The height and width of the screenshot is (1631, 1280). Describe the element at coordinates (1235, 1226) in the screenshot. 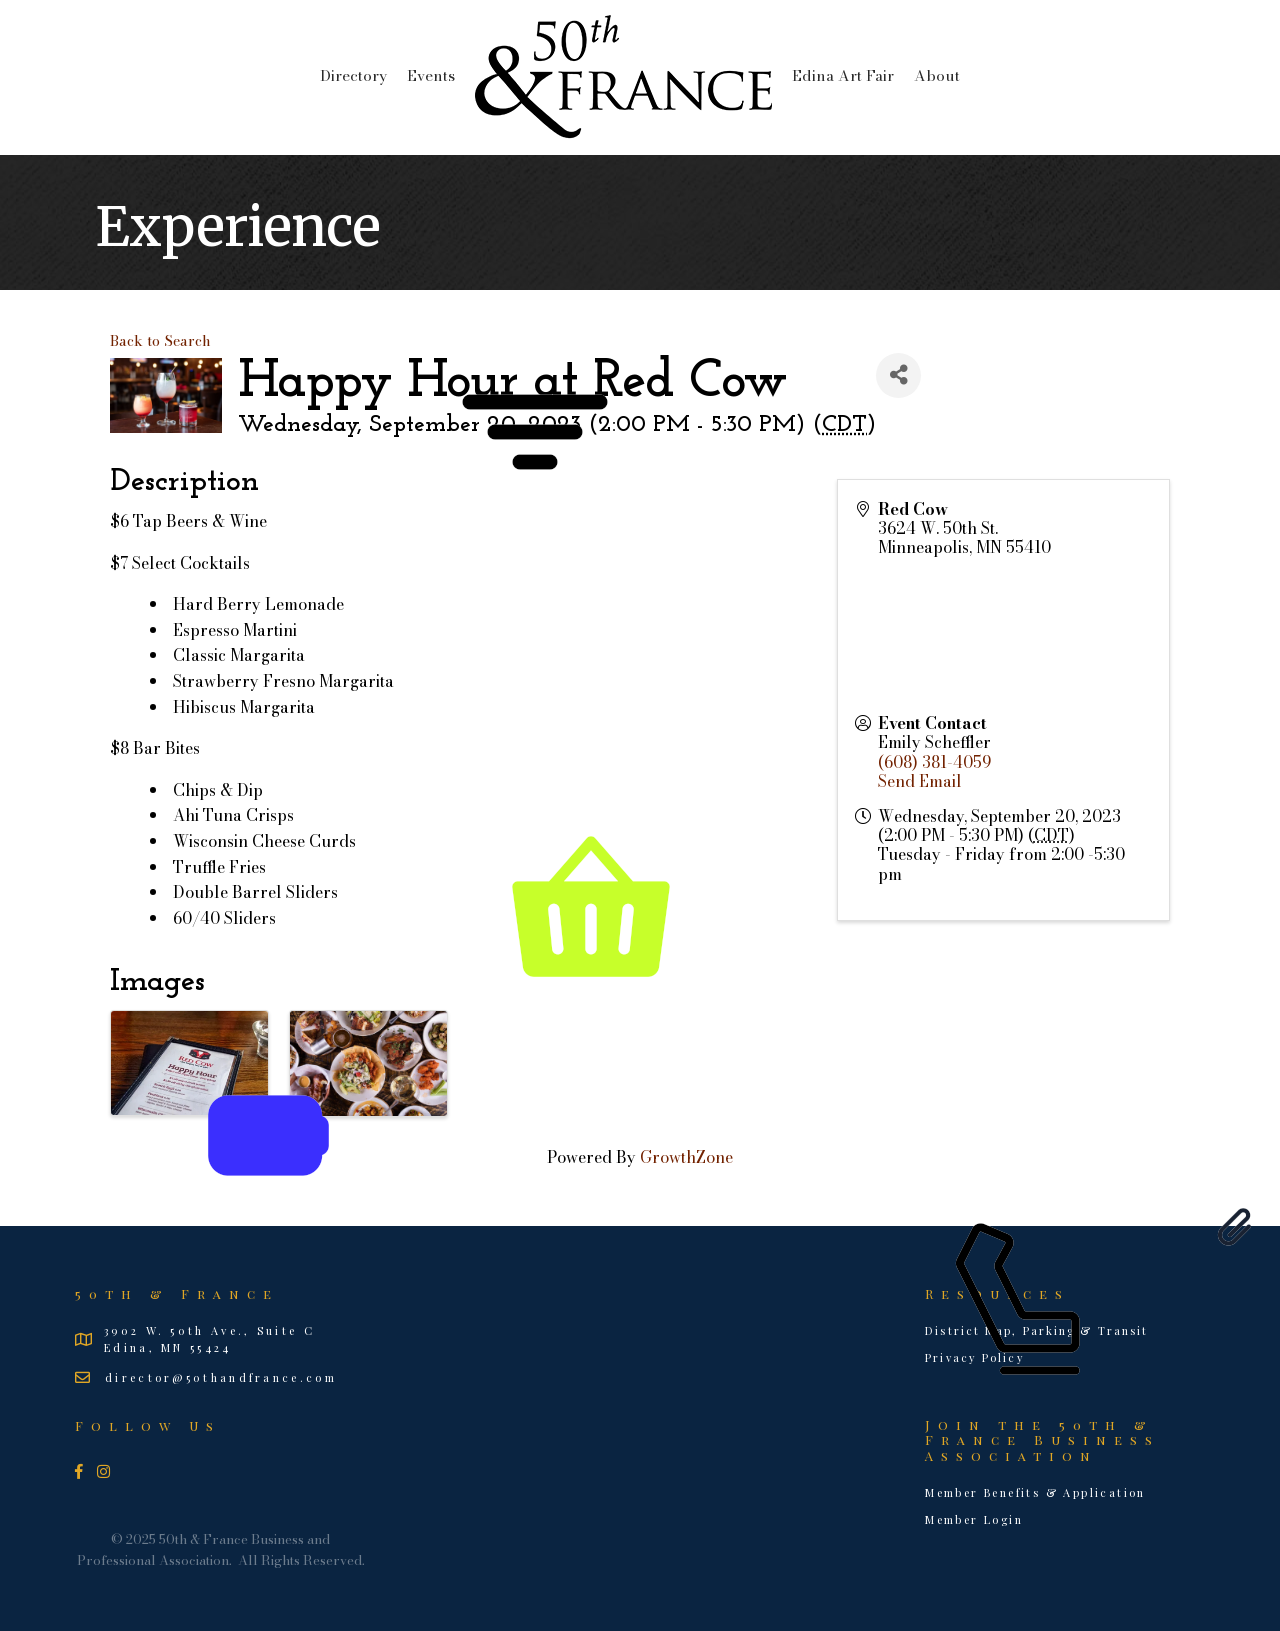

I see `attach a file to your message` at that location.